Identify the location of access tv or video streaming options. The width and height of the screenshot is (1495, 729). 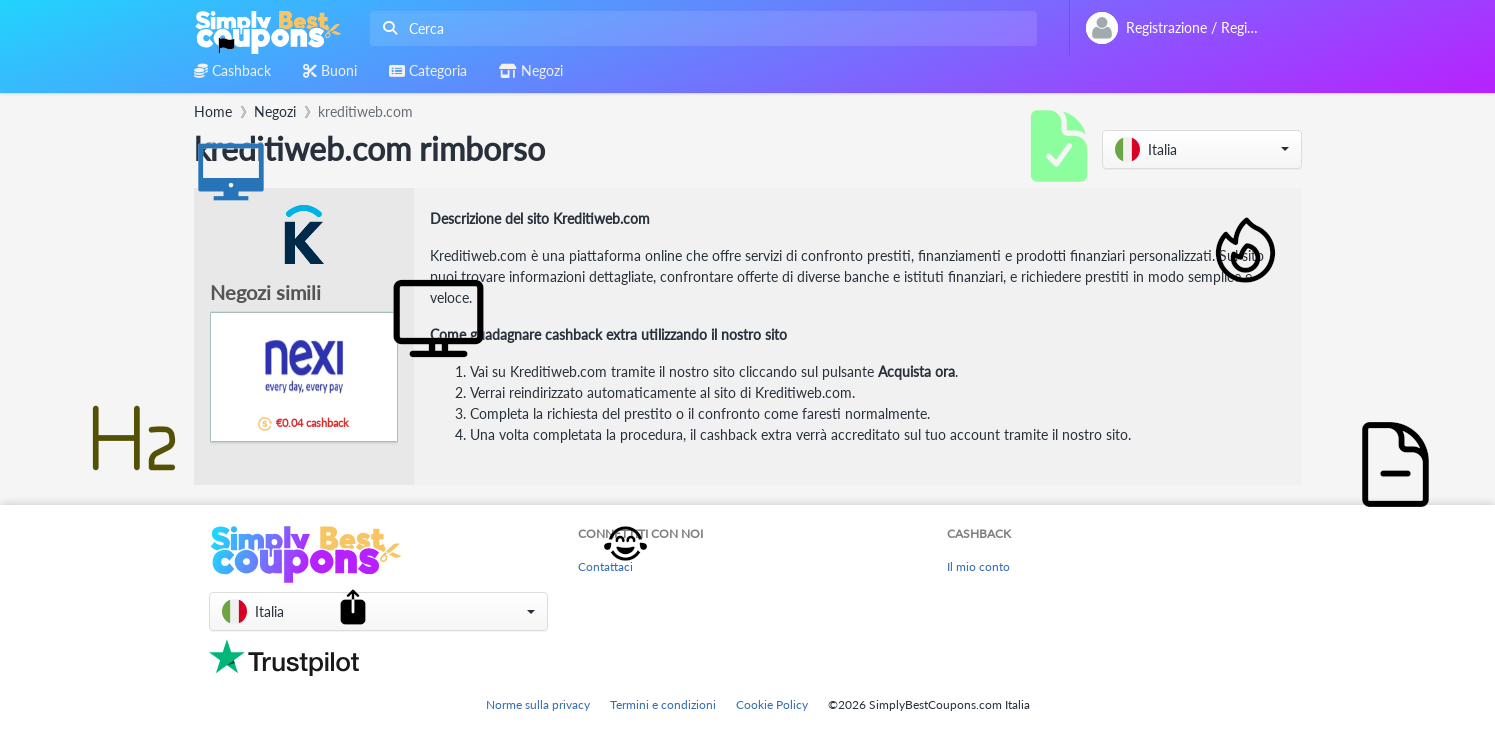
(438, 318).